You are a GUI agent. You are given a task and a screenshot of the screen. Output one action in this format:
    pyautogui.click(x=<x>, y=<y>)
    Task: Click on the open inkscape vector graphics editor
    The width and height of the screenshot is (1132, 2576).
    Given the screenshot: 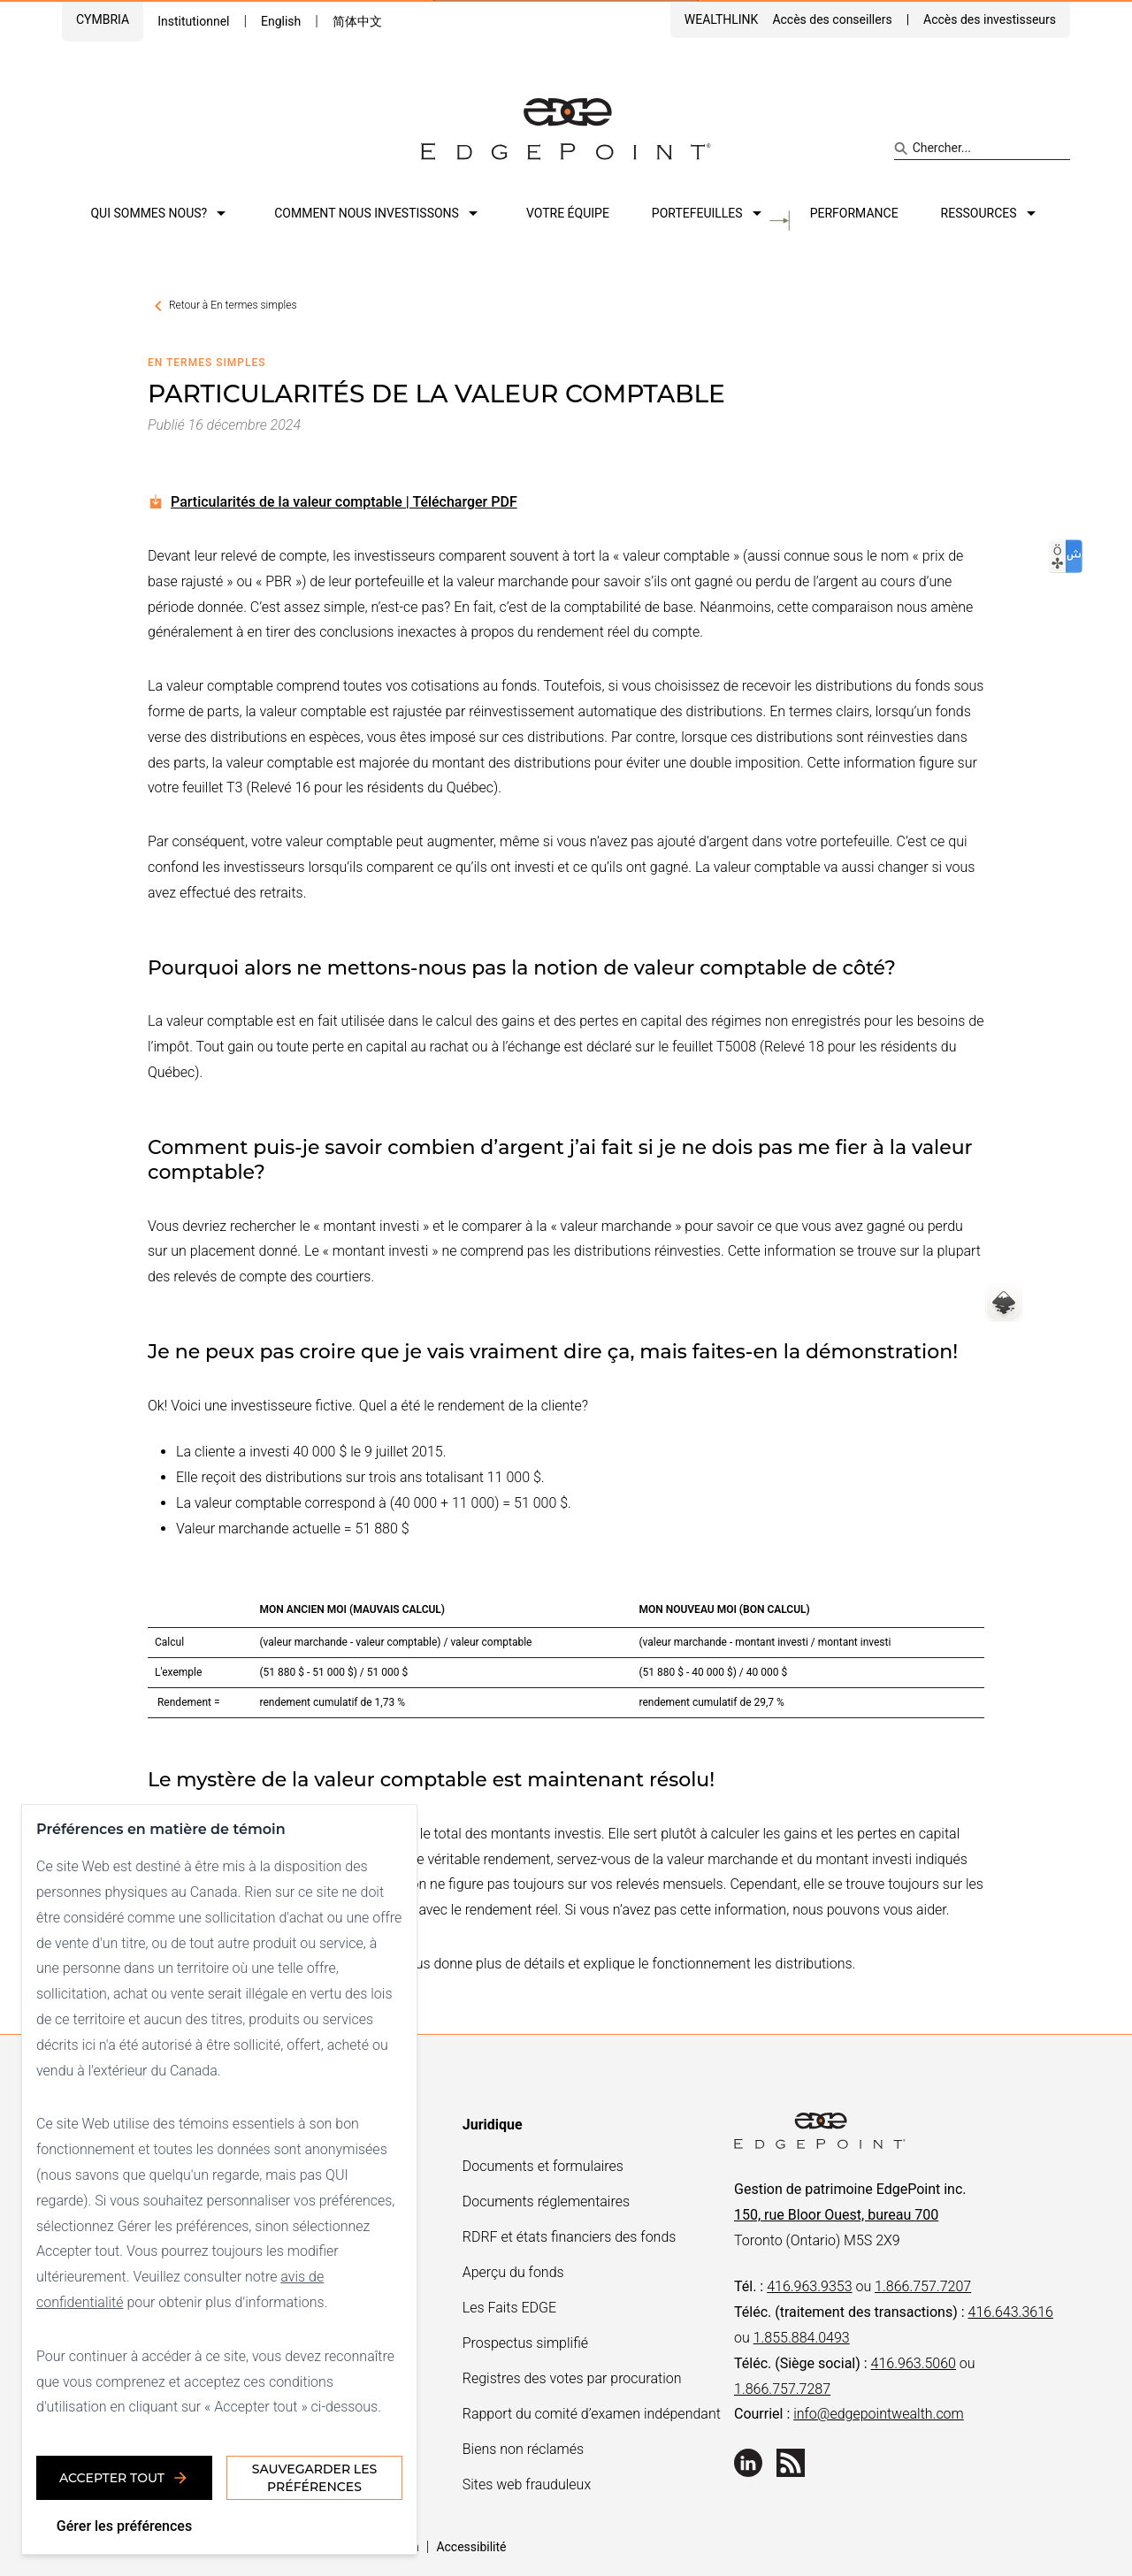 What is the action you would take?
    pyautogui.click(x=1004, y=1303)
    